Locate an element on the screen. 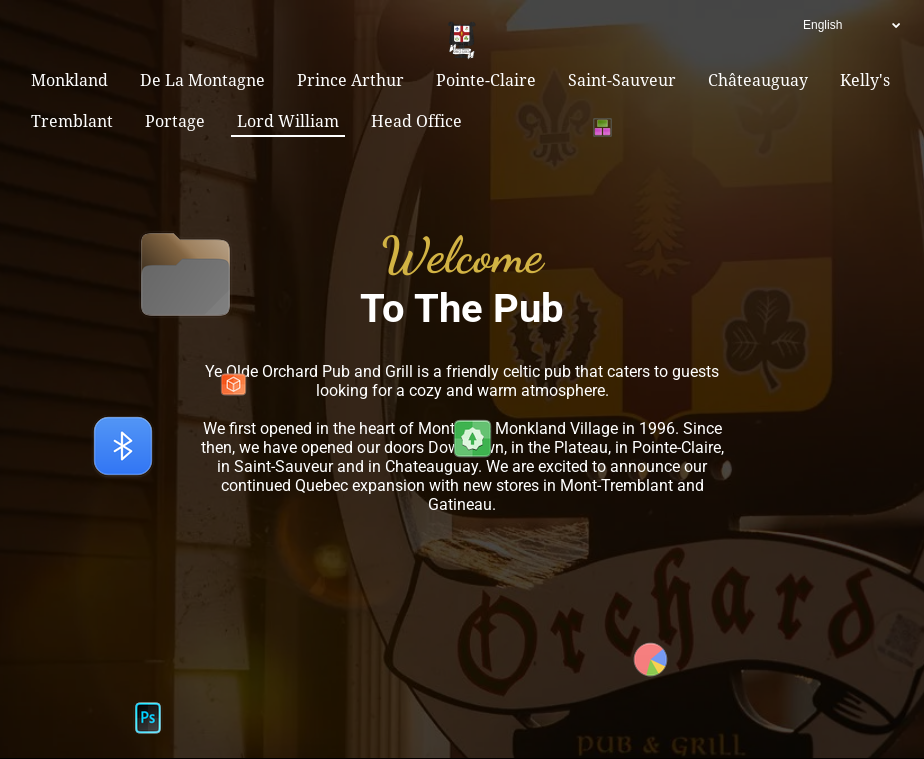  drop files here to move them into this folder is located at coordinates (185, 274).